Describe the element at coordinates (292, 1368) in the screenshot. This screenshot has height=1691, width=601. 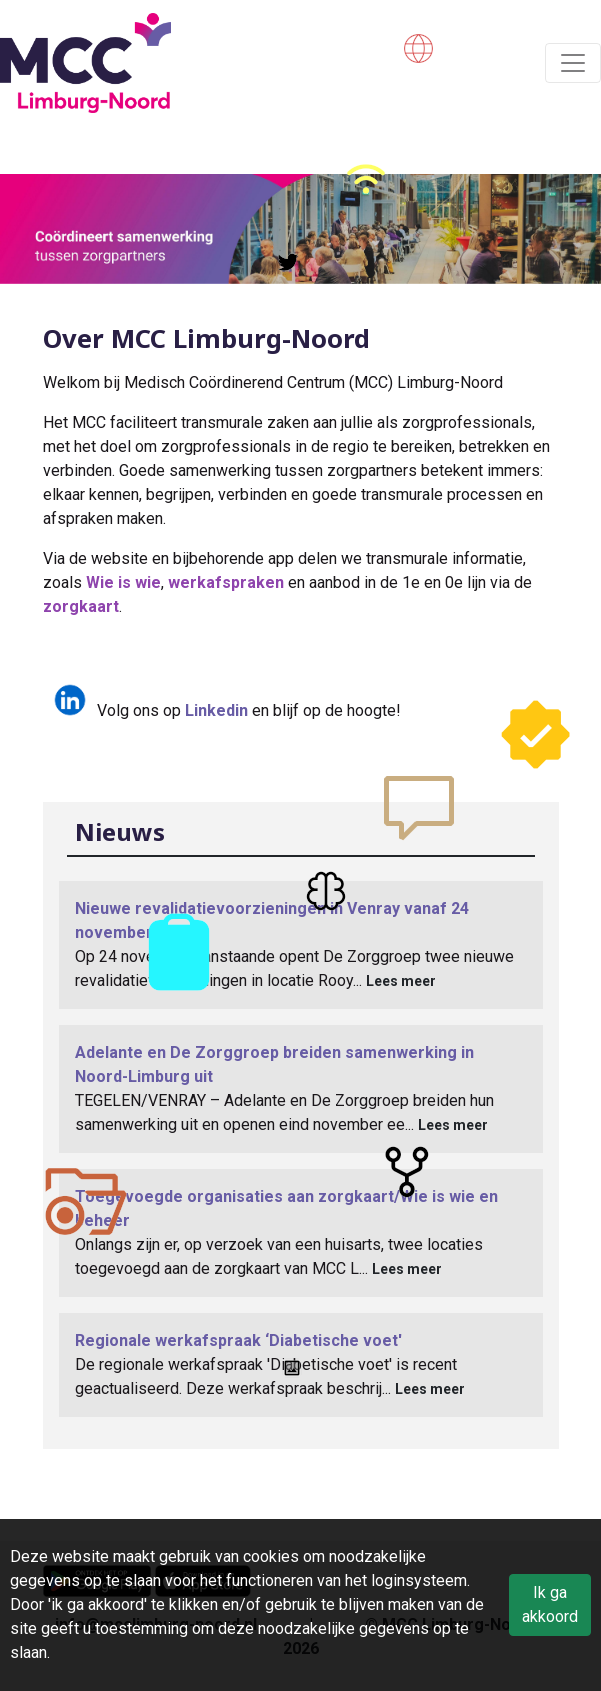
I see `view photos or images` at that location.